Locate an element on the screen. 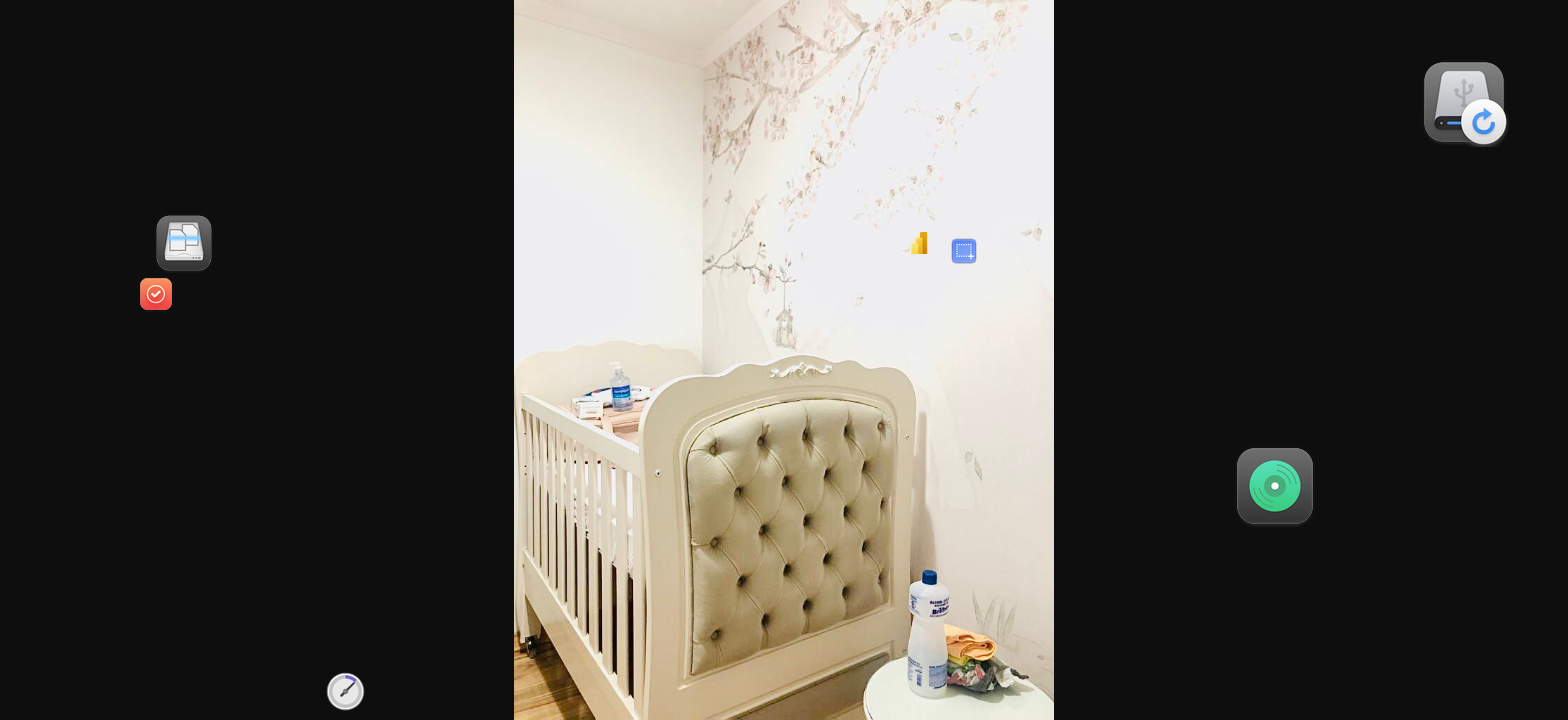 The height and width of the screenshot is (720, 1568). open skanpage document scanning app is located at coordinates (184, 243).